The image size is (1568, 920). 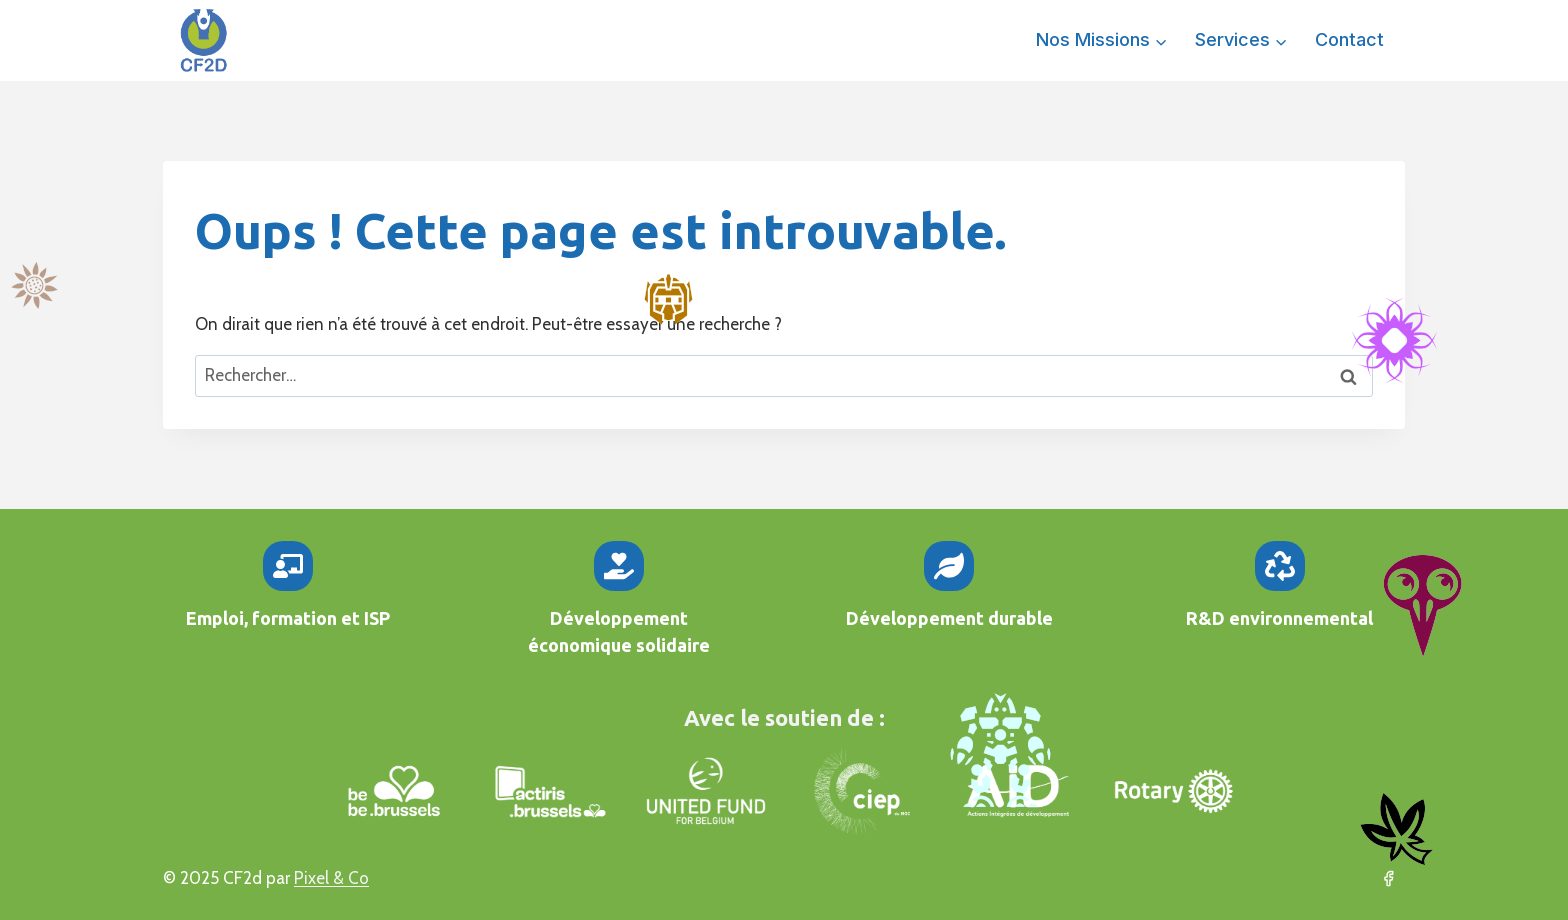 What do you see at coordinates (1423, 605) in the screenshot?
I see `select a bird mask avatar or character` at bounding box center [1423, 605].